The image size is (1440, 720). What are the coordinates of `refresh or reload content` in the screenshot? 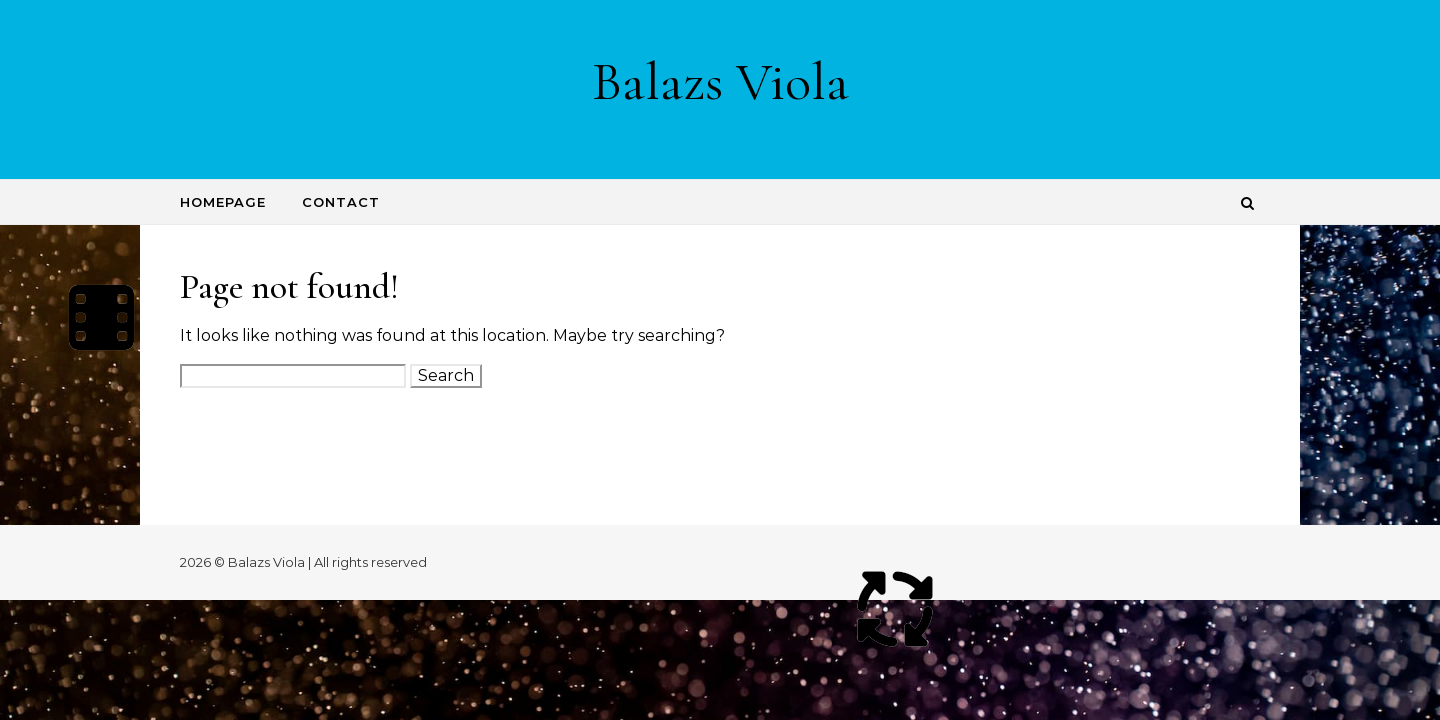 It's located at (895, 609).